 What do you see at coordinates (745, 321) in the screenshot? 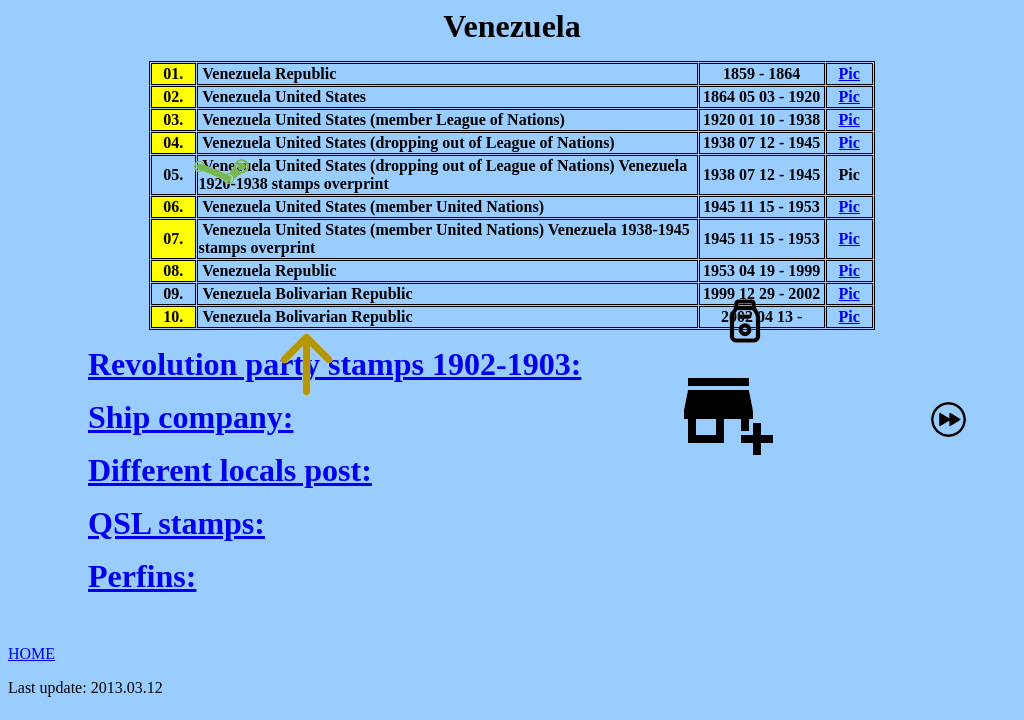
I see `view dairy or milk products` at bounding box center [745, 321].